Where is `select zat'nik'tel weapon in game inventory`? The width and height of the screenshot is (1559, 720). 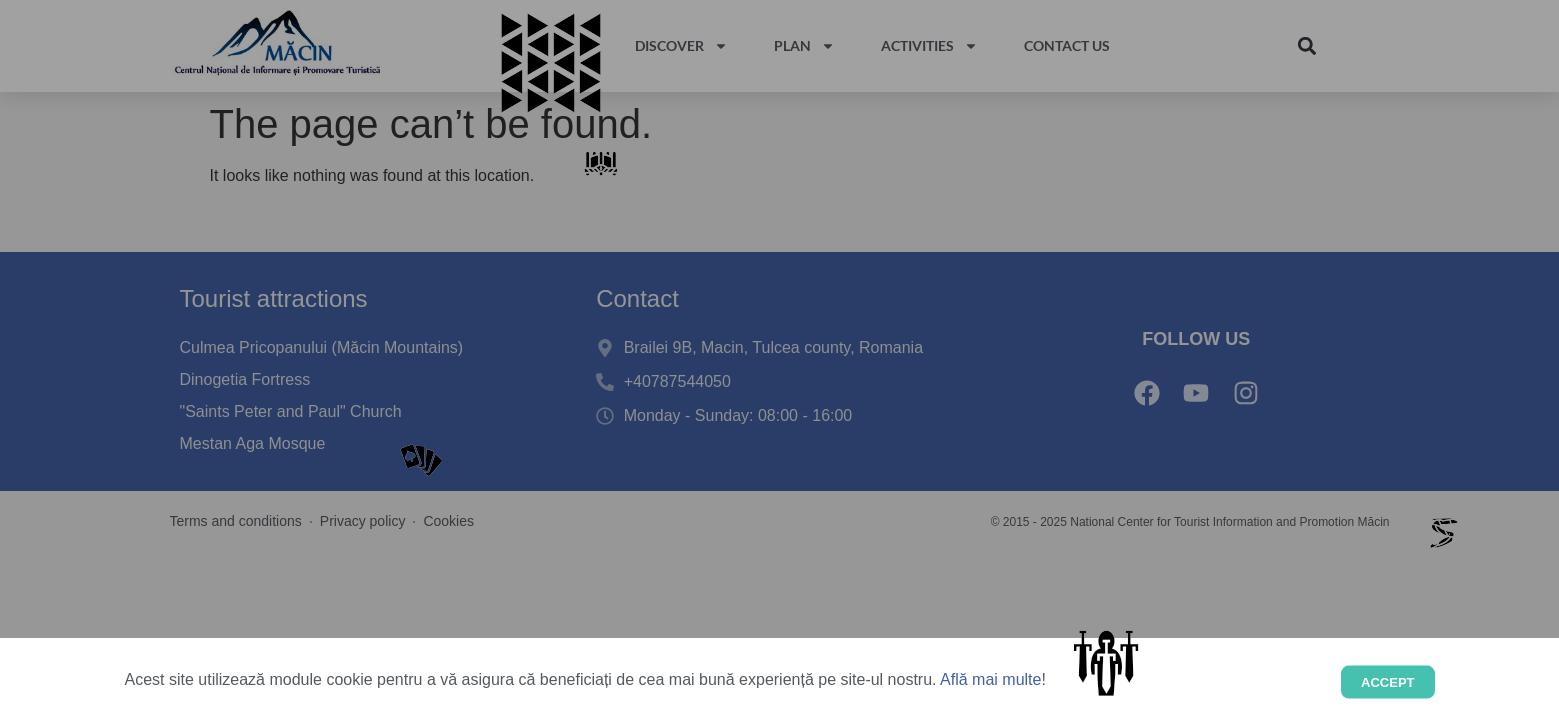
select zat'nik'tel weapon in game inventory is located at coordinates (1444, 533).